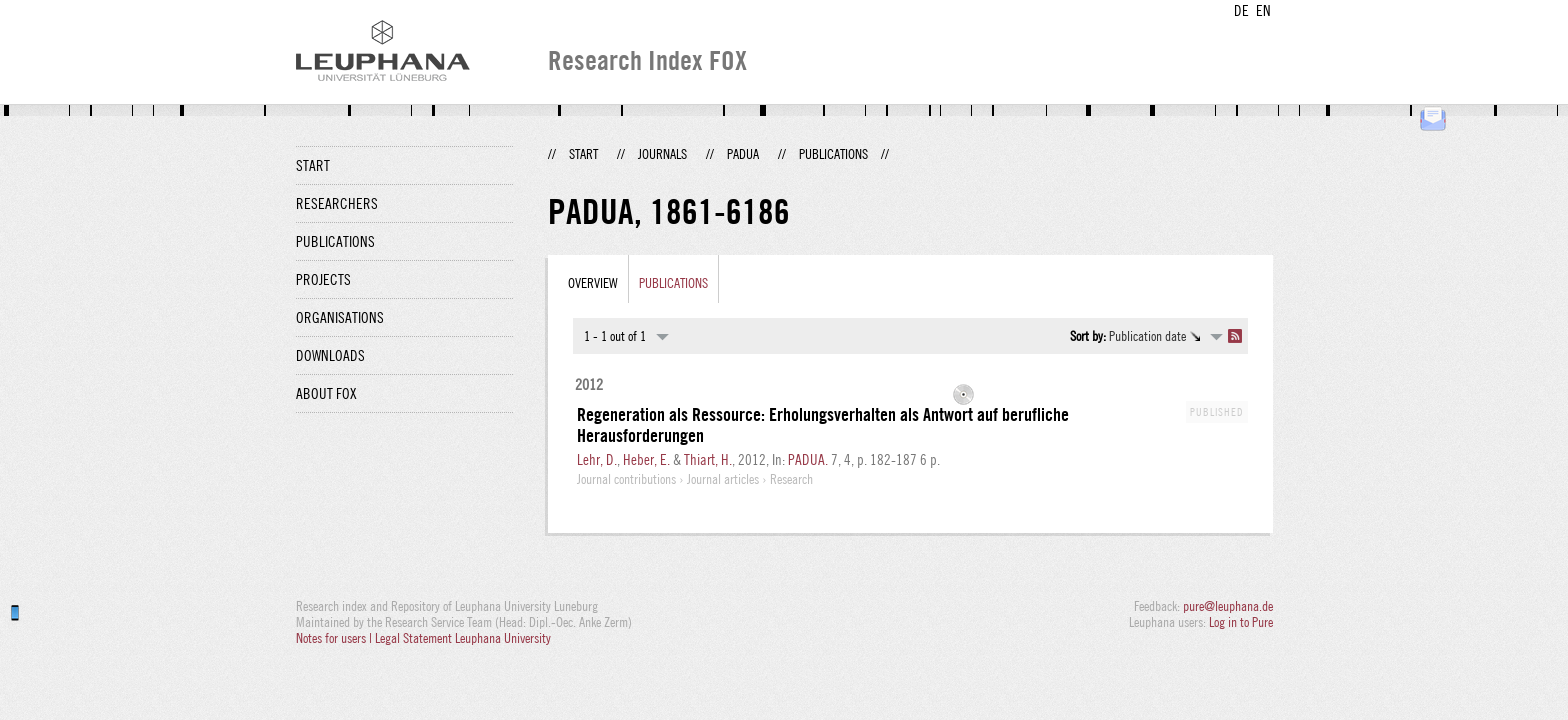 This screenshot has height=720, width=1568. Describe the element at coordinates (963, 394) in the screenshot. I see `access CD/DVD drive or disc media` at that location.